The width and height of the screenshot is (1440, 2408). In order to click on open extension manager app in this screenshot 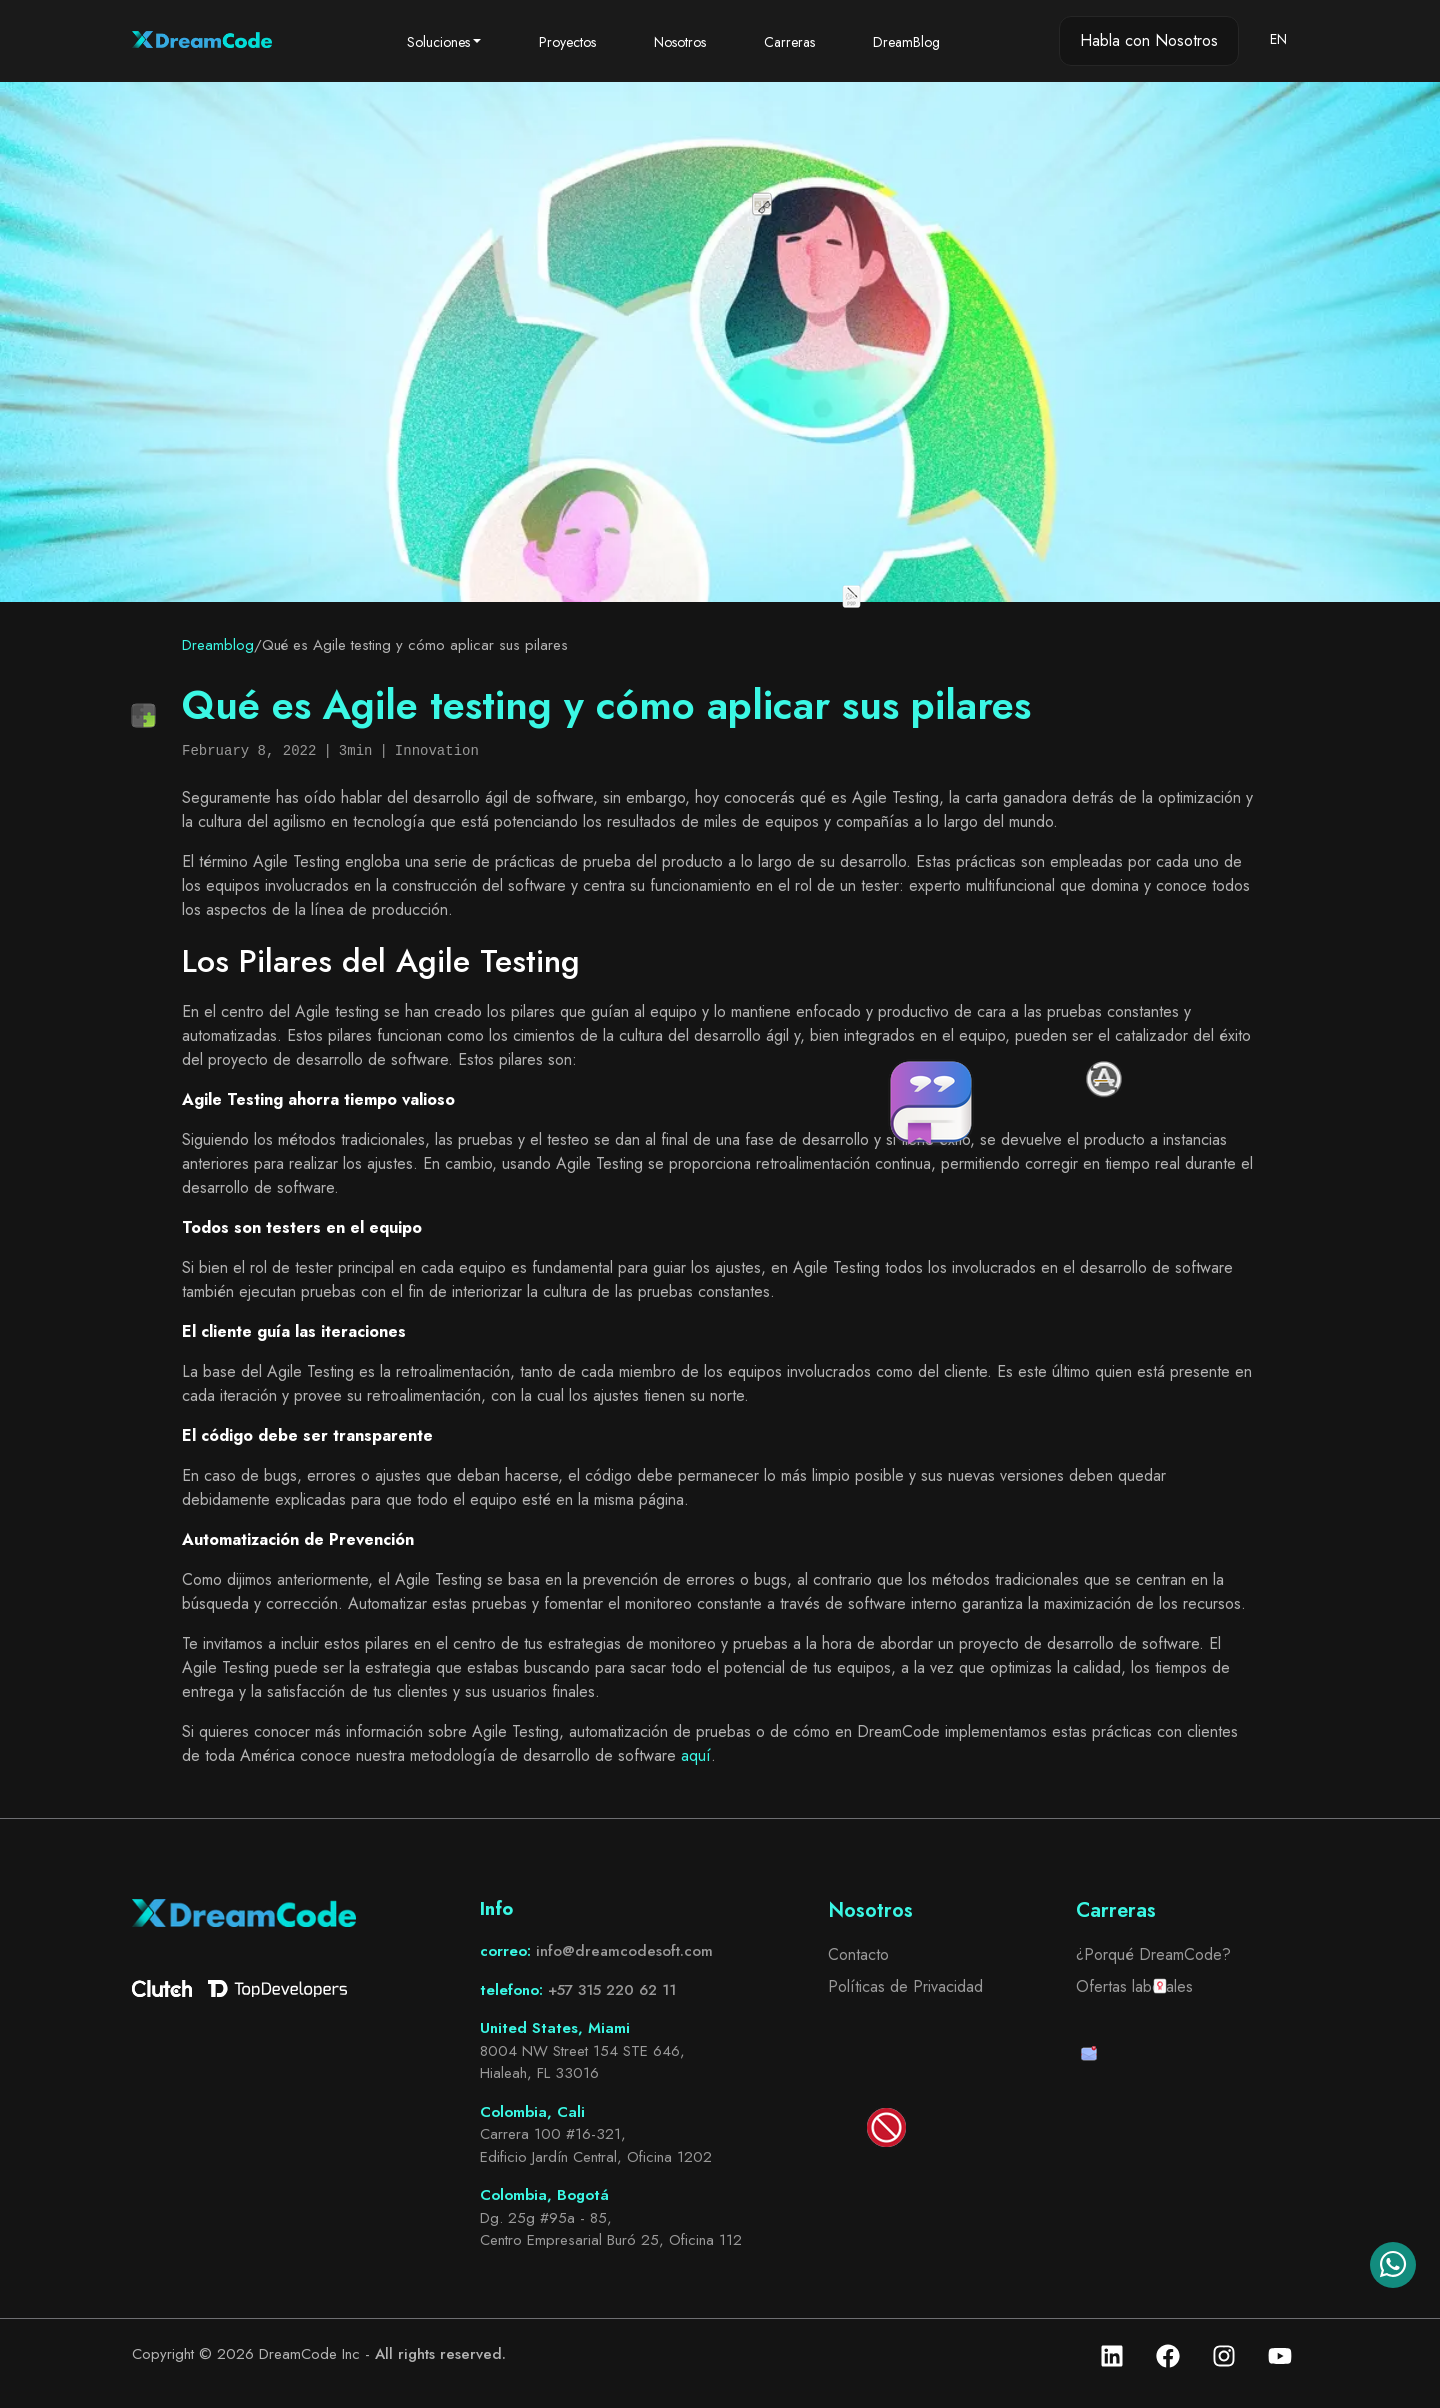, I will do `click(143, 715)`.